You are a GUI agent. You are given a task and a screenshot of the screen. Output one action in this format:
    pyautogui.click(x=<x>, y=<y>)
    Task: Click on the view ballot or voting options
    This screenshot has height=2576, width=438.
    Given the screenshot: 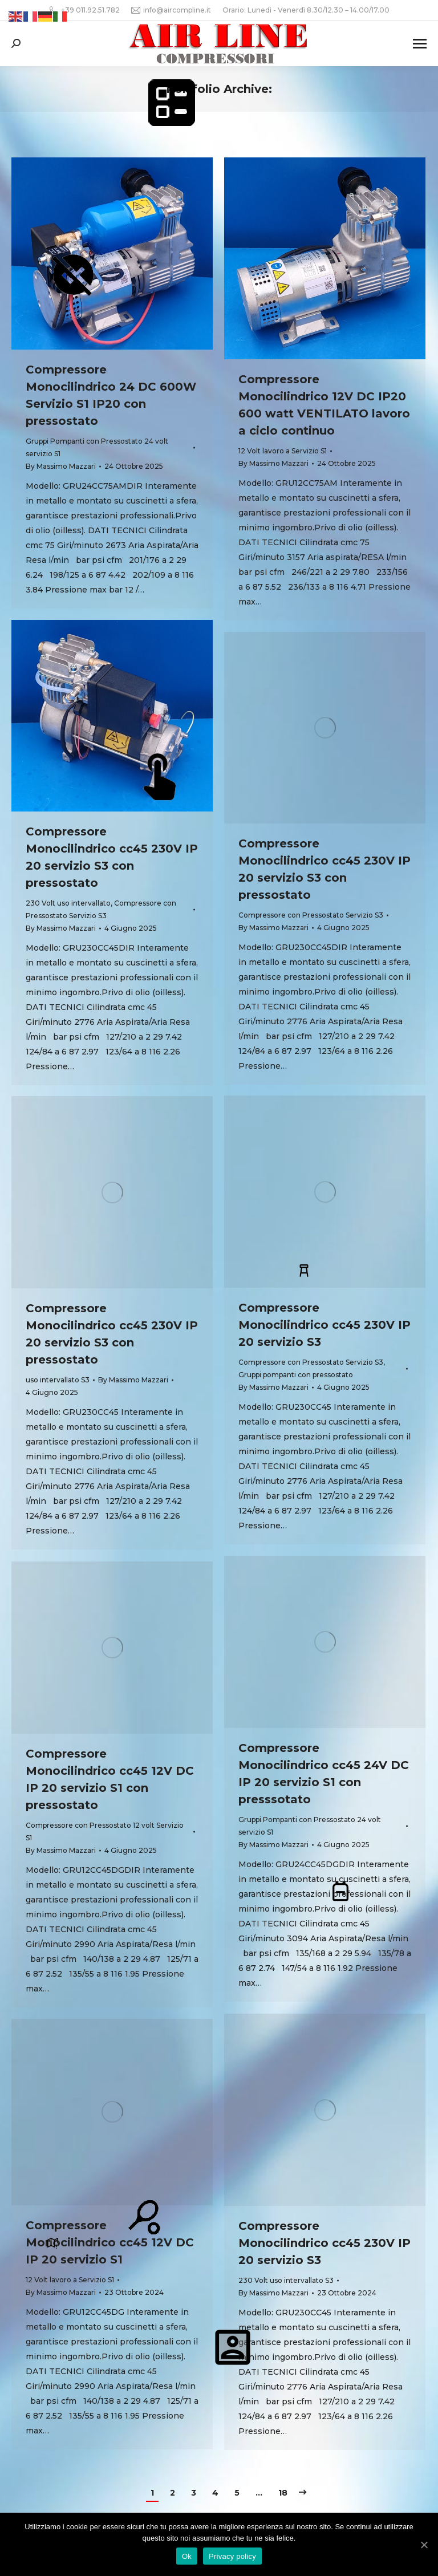 What is the action you would take?
    pyautogui.click(x=172, y=103)
    